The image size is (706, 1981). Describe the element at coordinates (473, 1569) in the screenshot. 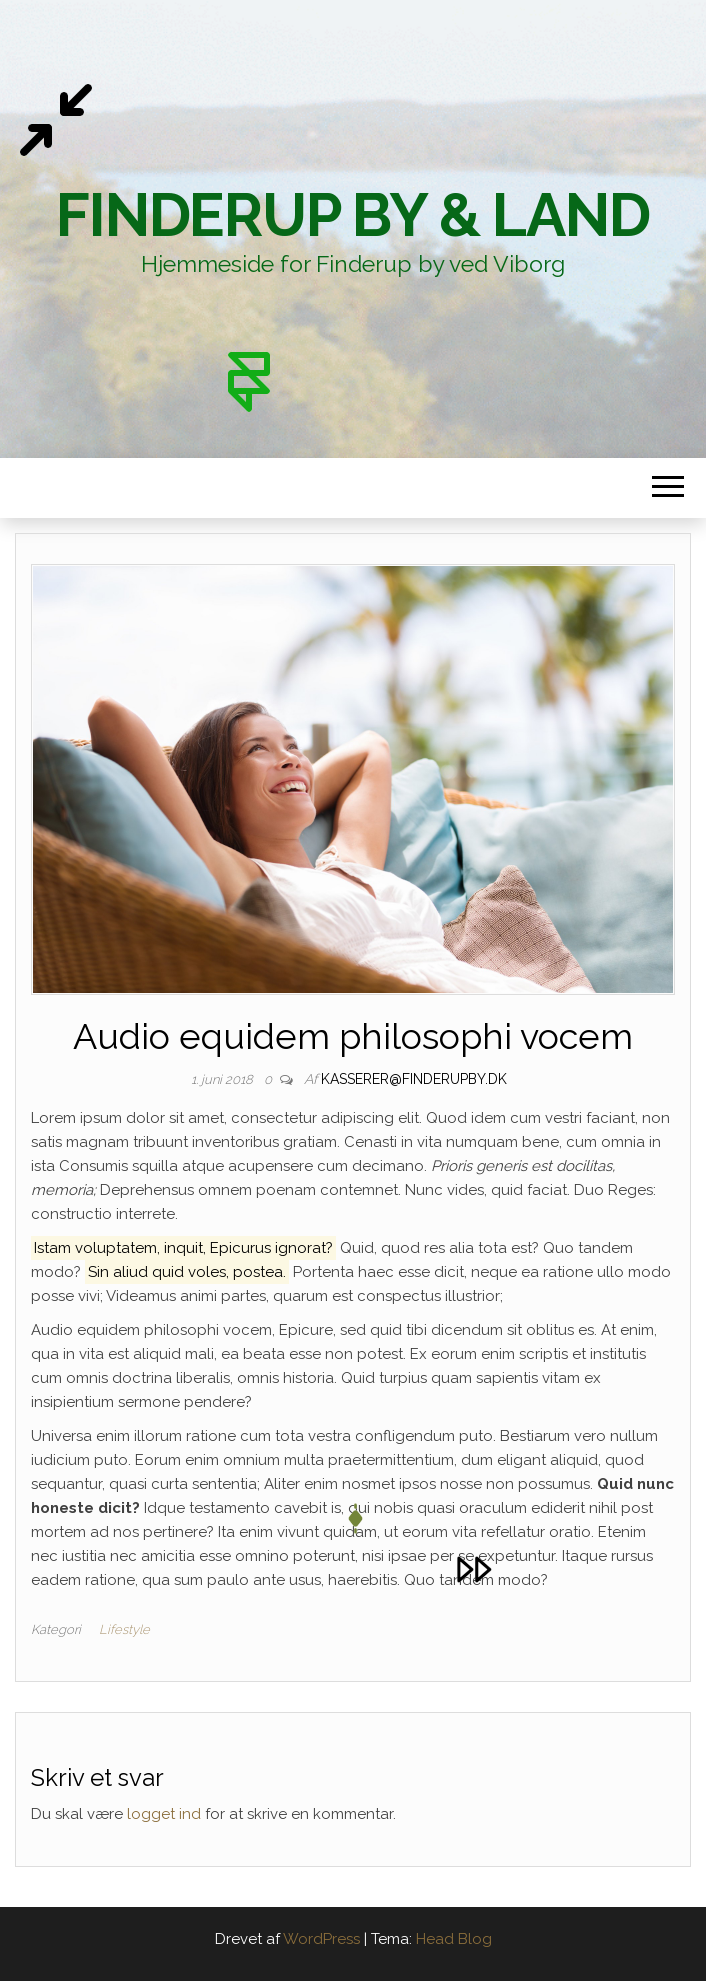

I see `skip to the next track` at that location.